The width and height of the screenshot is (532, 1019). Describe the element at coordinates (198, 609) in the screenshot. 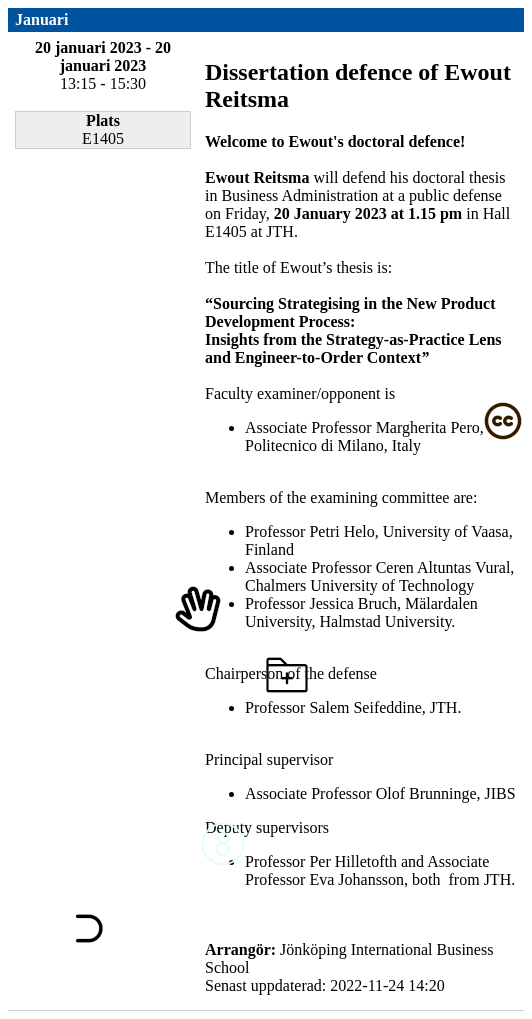

I see `send a vulcan salute greeting` at that location.